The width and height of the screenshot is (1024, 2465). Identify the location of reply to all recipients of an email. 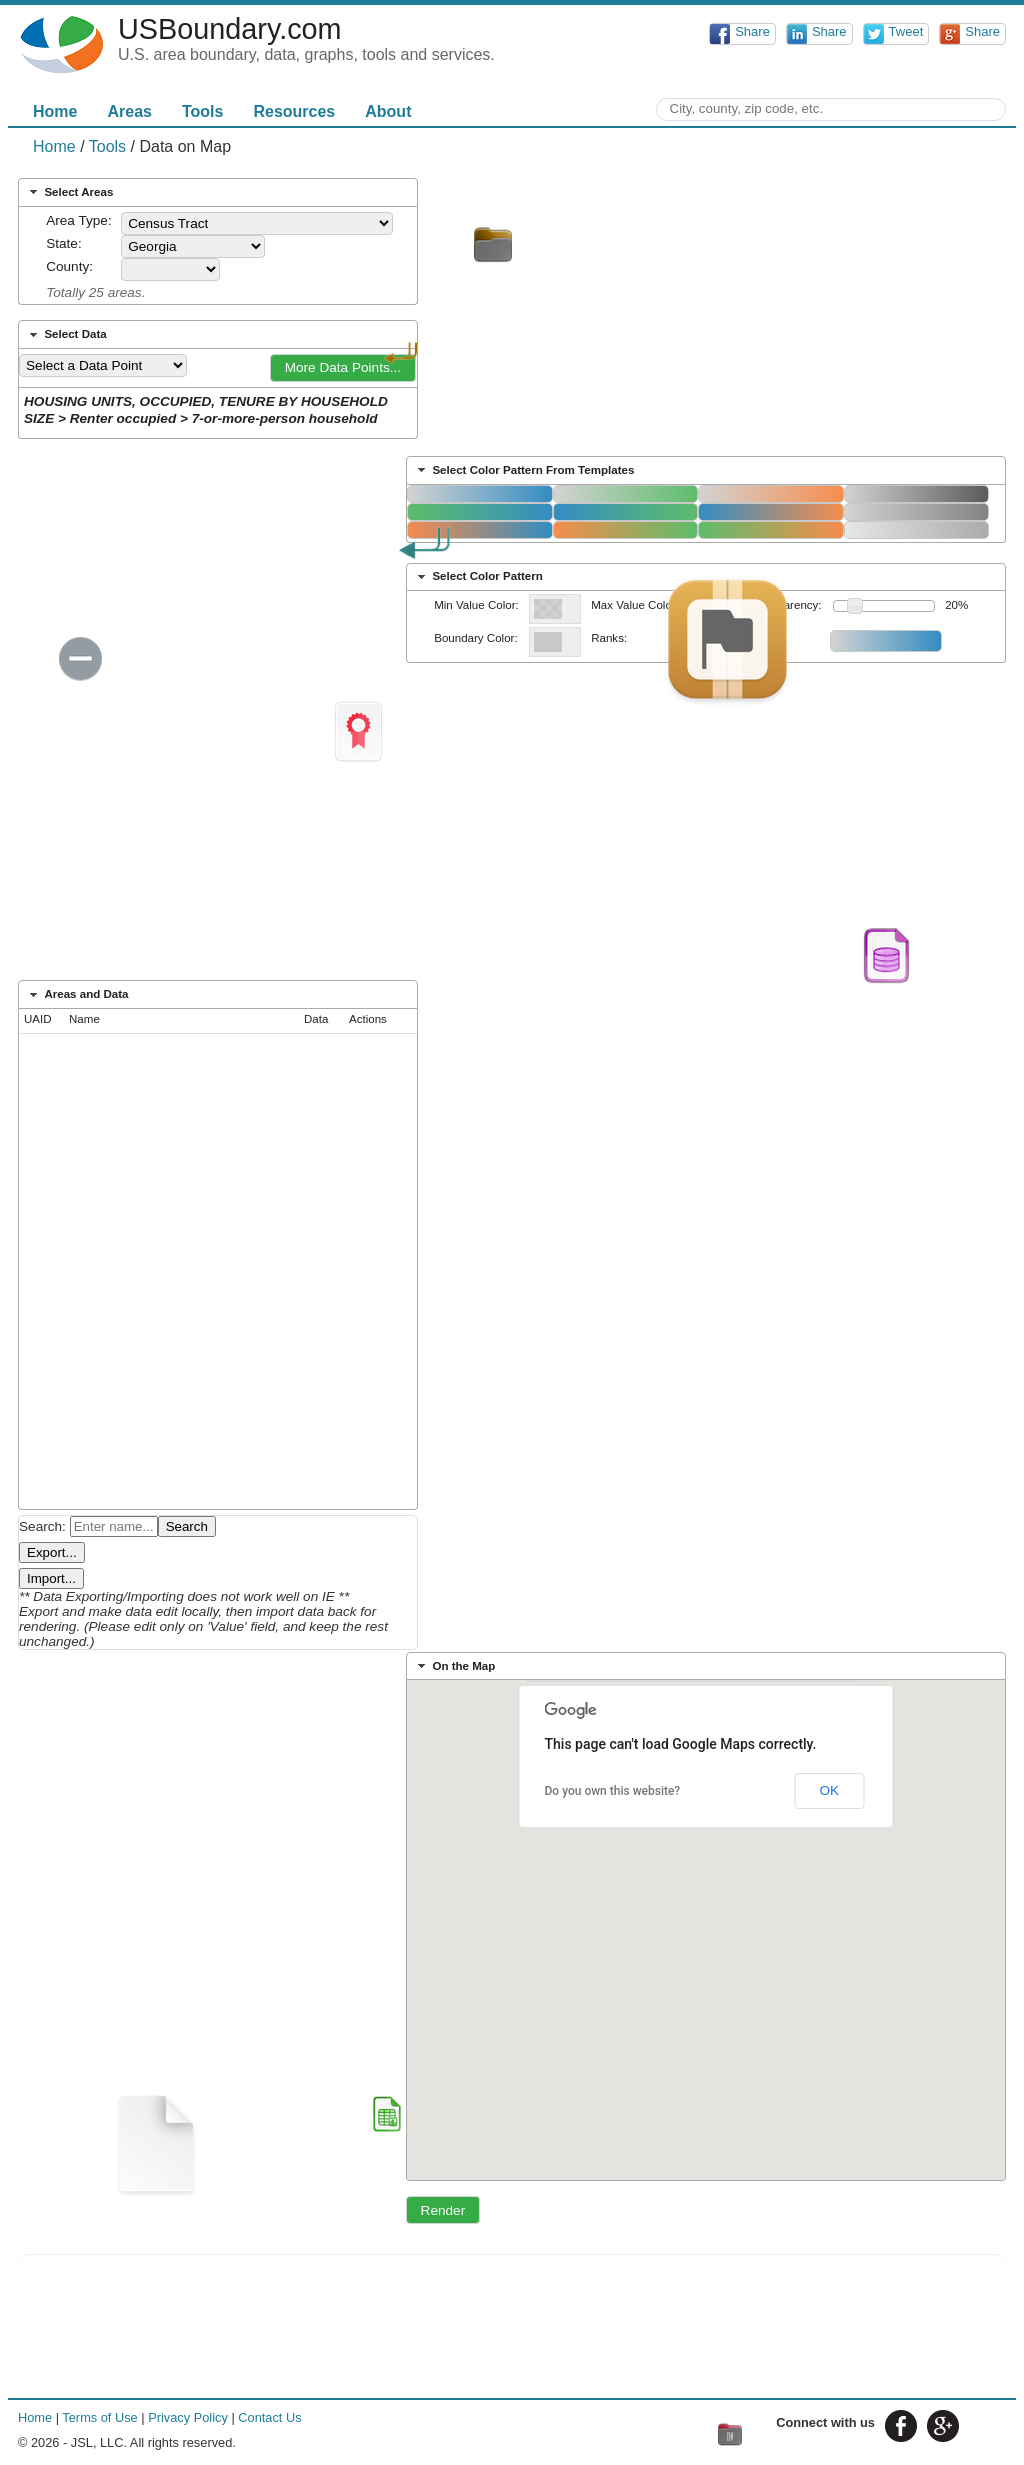
(400, 351).